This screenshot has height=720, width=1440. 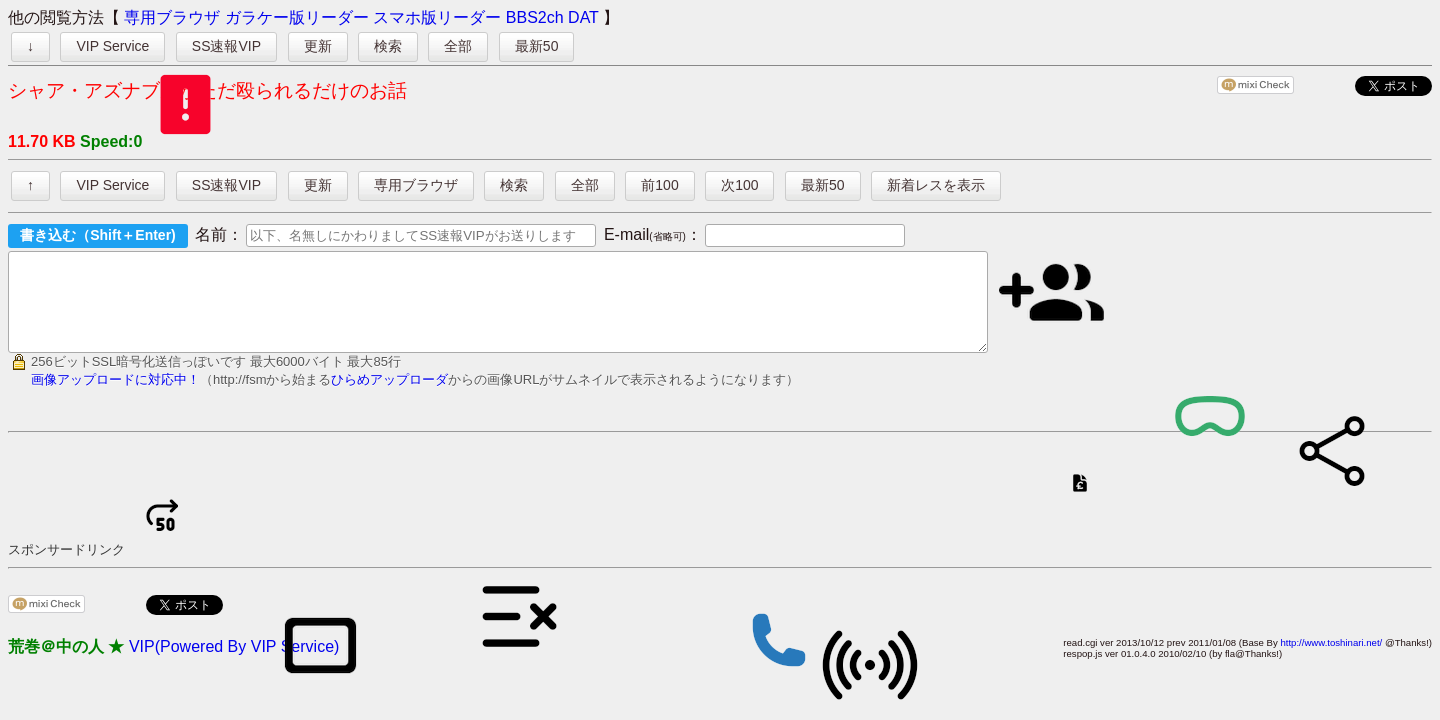 What do you see at coordinates (1210, 415) in the screenshot?
I see `access apple vision pro settings` at bounding box center [1210, 415].